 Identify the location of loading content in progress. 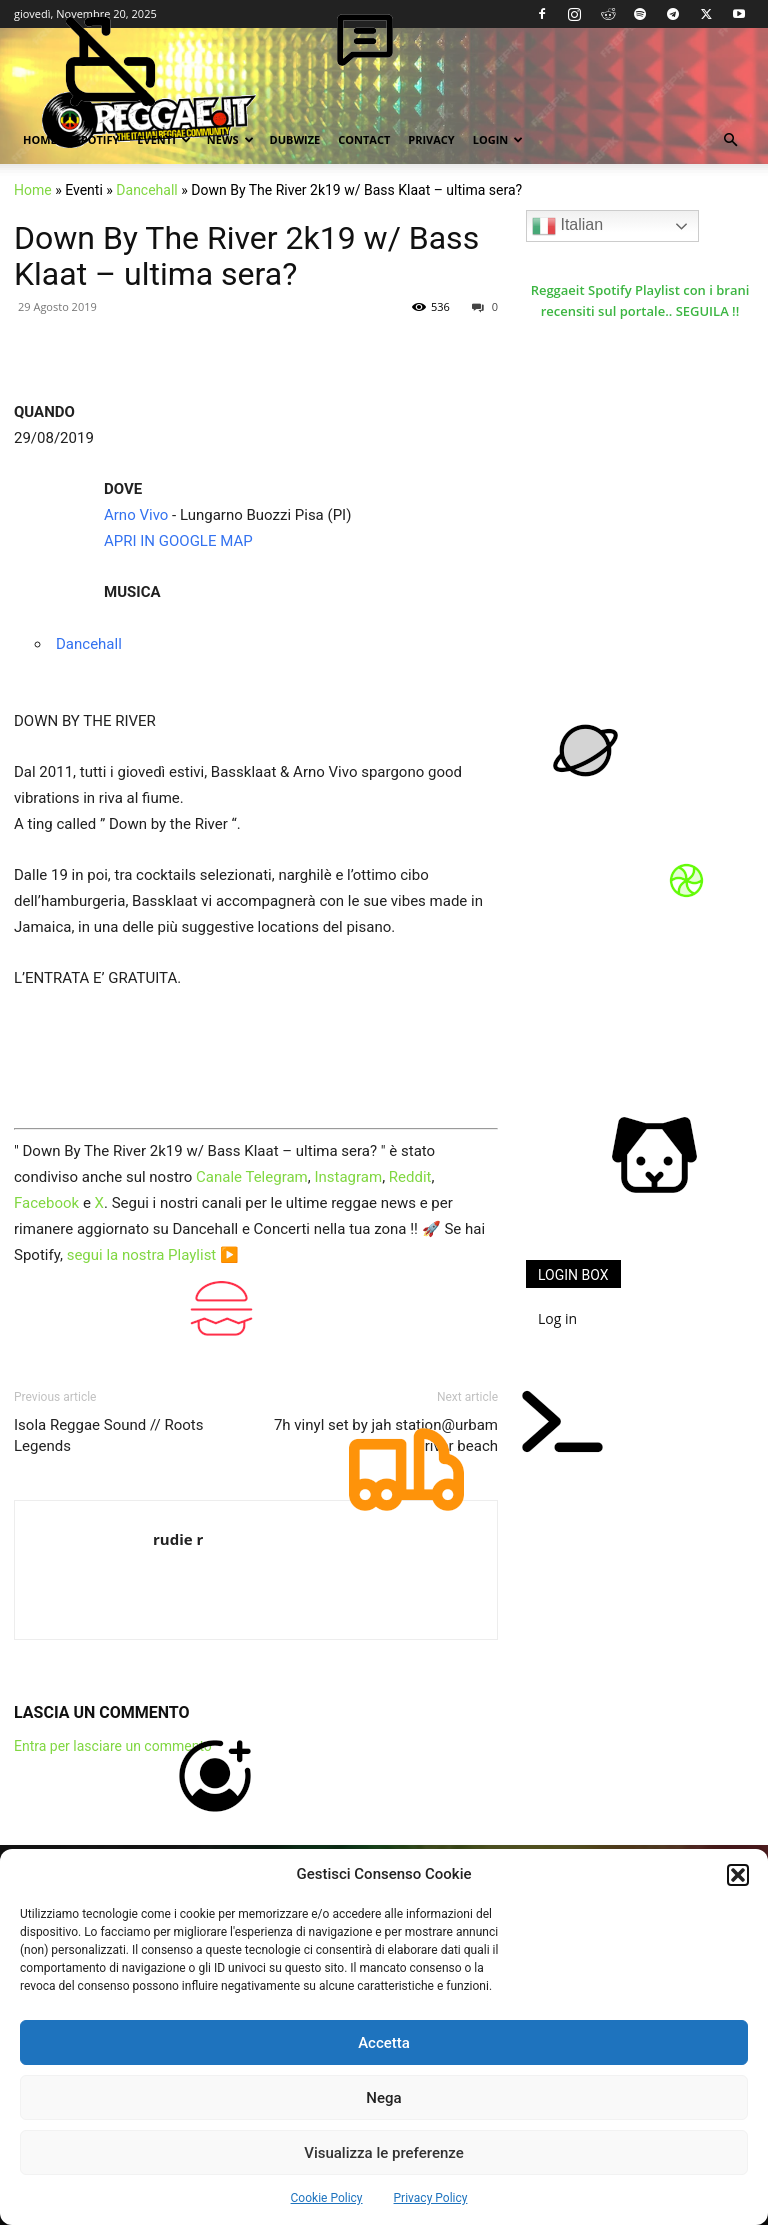
(686, 880).